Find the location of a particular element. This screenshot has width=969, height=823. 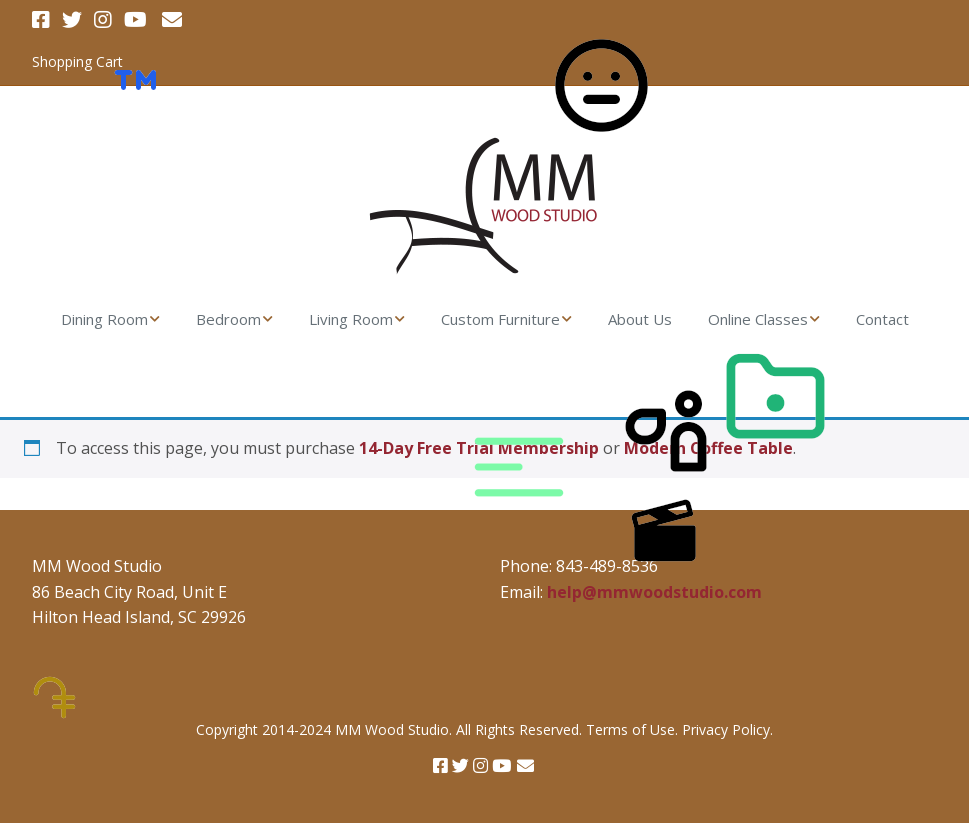

visit spacehey social network profile is located at coordinates (666, 431).